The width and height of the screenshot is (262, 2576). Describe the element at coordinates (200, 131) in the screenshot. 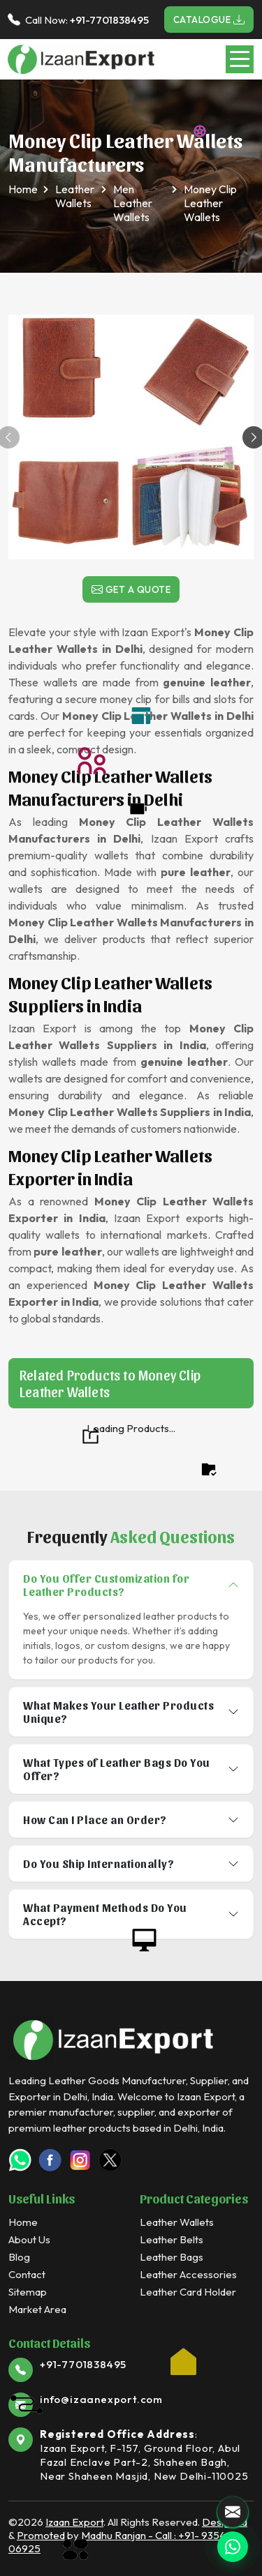

I see `access football or soccer content` at that location.